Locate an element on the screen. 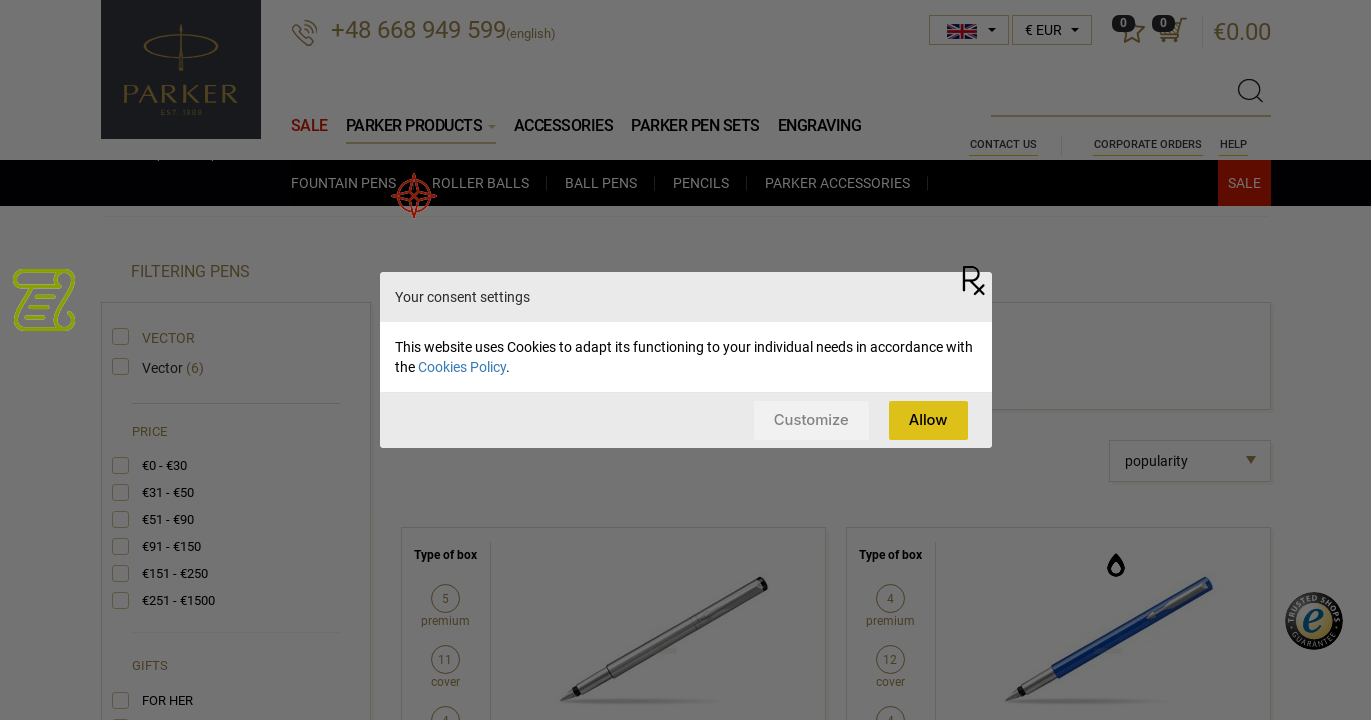 This screenshot has width=1371, height=720. view prescription details is located at coordinates (972, 280).